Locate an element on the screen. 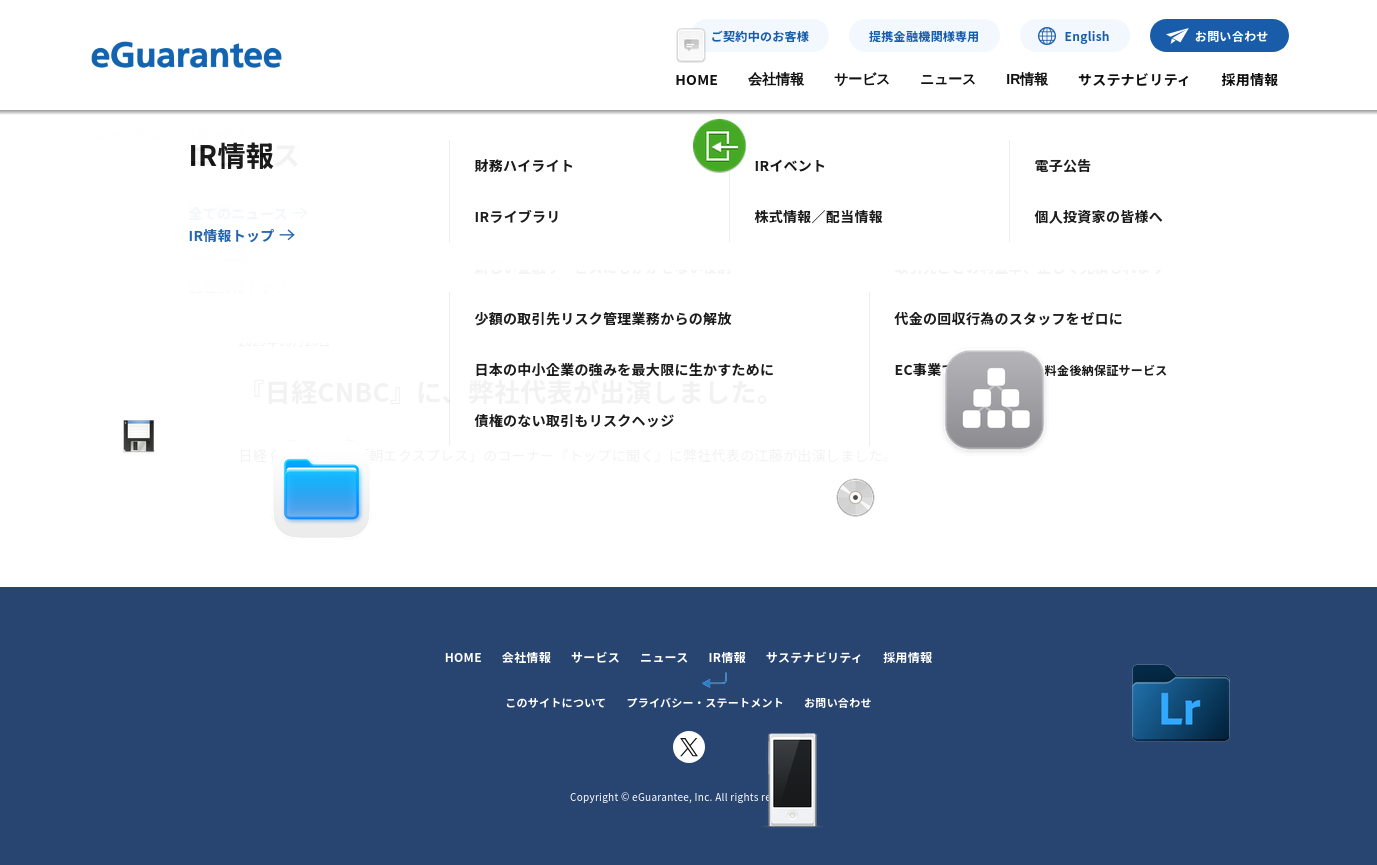  reply to the sender of this email is located at coordinates (714, 680).